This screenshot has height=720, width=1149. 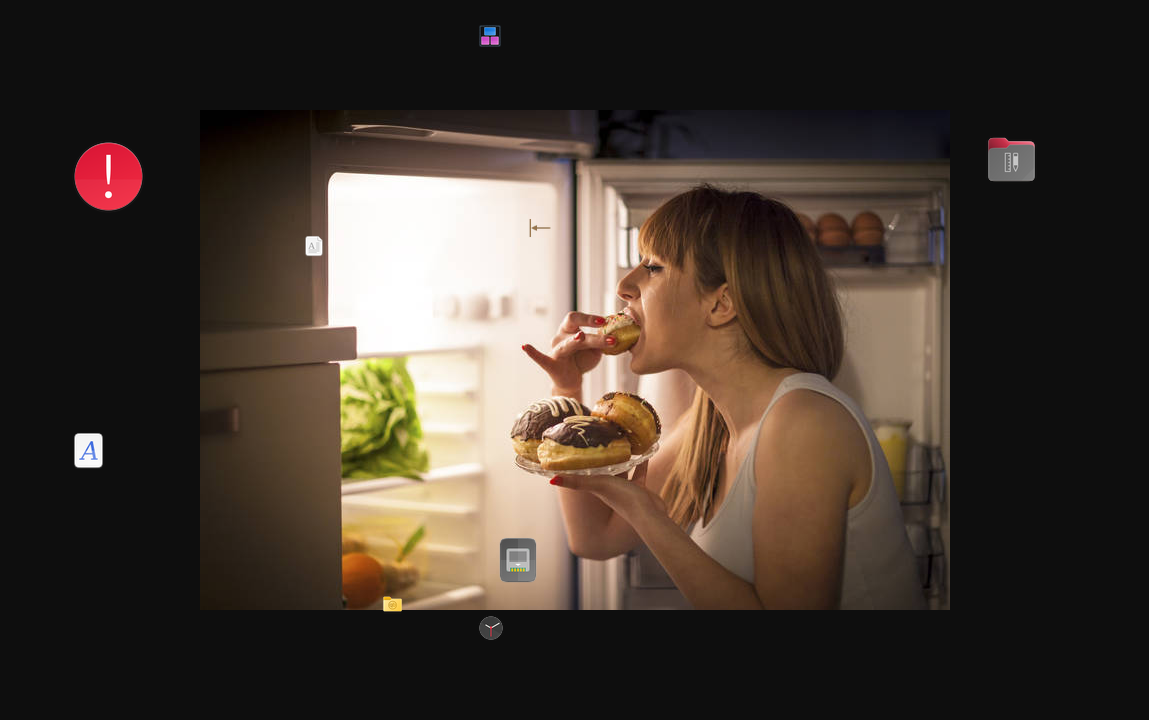 What do you see at coordinates (540, 228) in the screenshot?
I see `go to the first item in a list or sequence` at bounding box center [540, 228].